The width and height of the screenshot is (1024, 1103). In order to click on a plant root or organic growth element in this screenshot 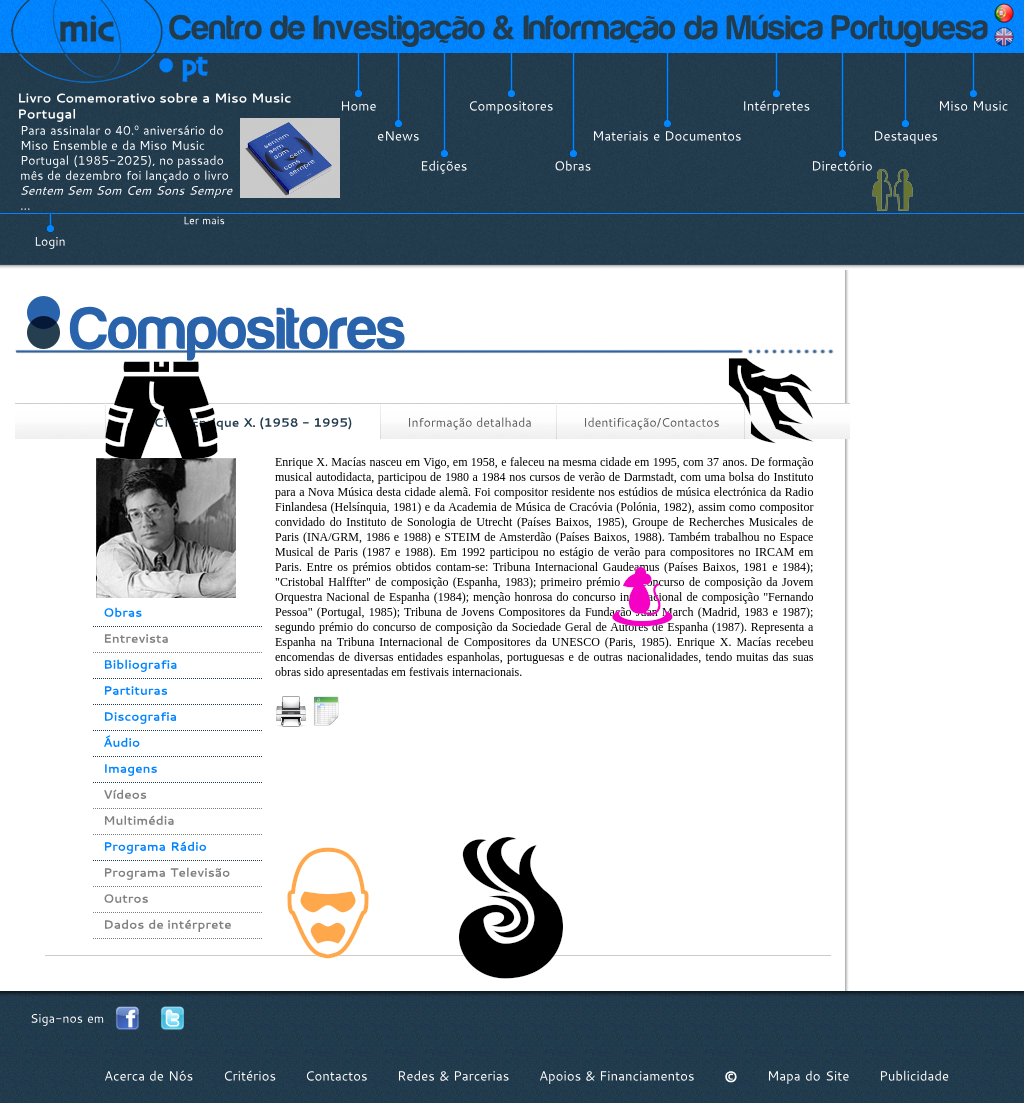, I will do `click(771, 400)`.